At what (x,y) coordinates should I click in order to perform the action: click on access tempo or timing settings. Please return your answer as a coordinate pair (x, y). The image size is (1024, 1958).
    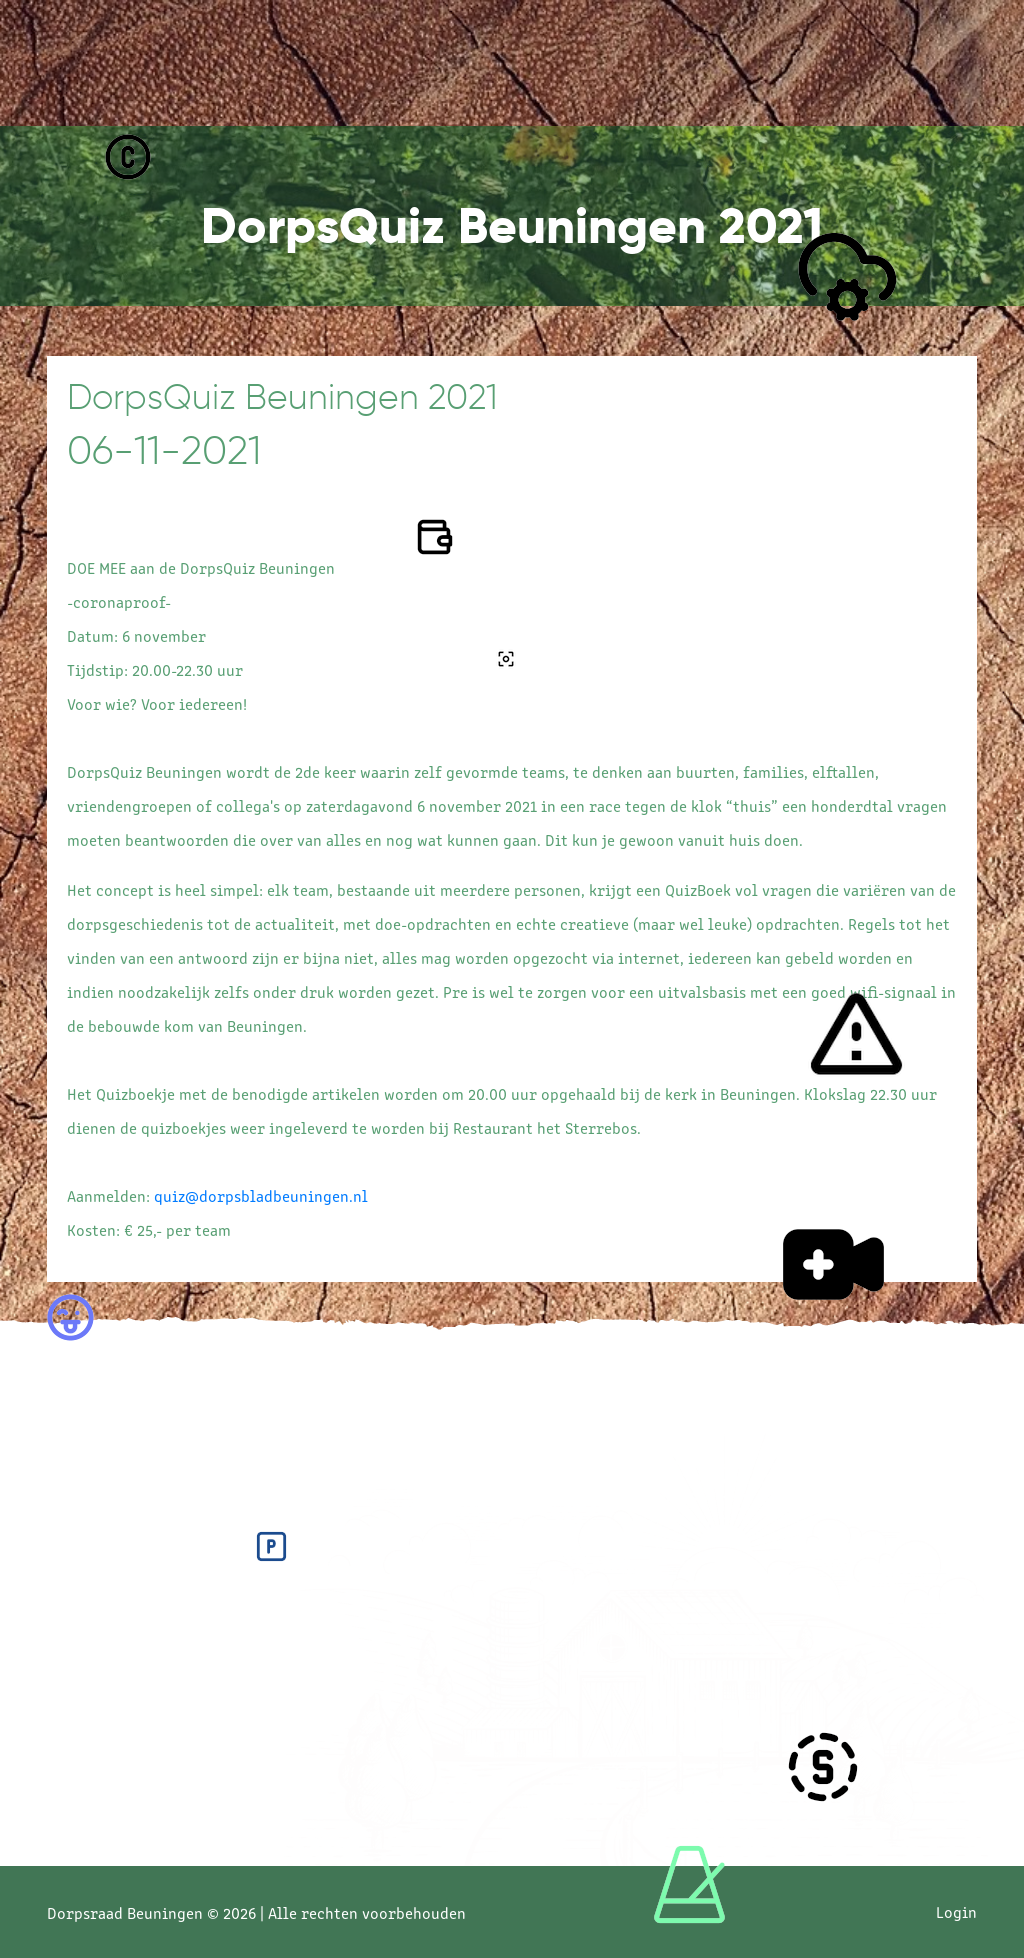
    Looking at the image, I should click on (689, 1884).